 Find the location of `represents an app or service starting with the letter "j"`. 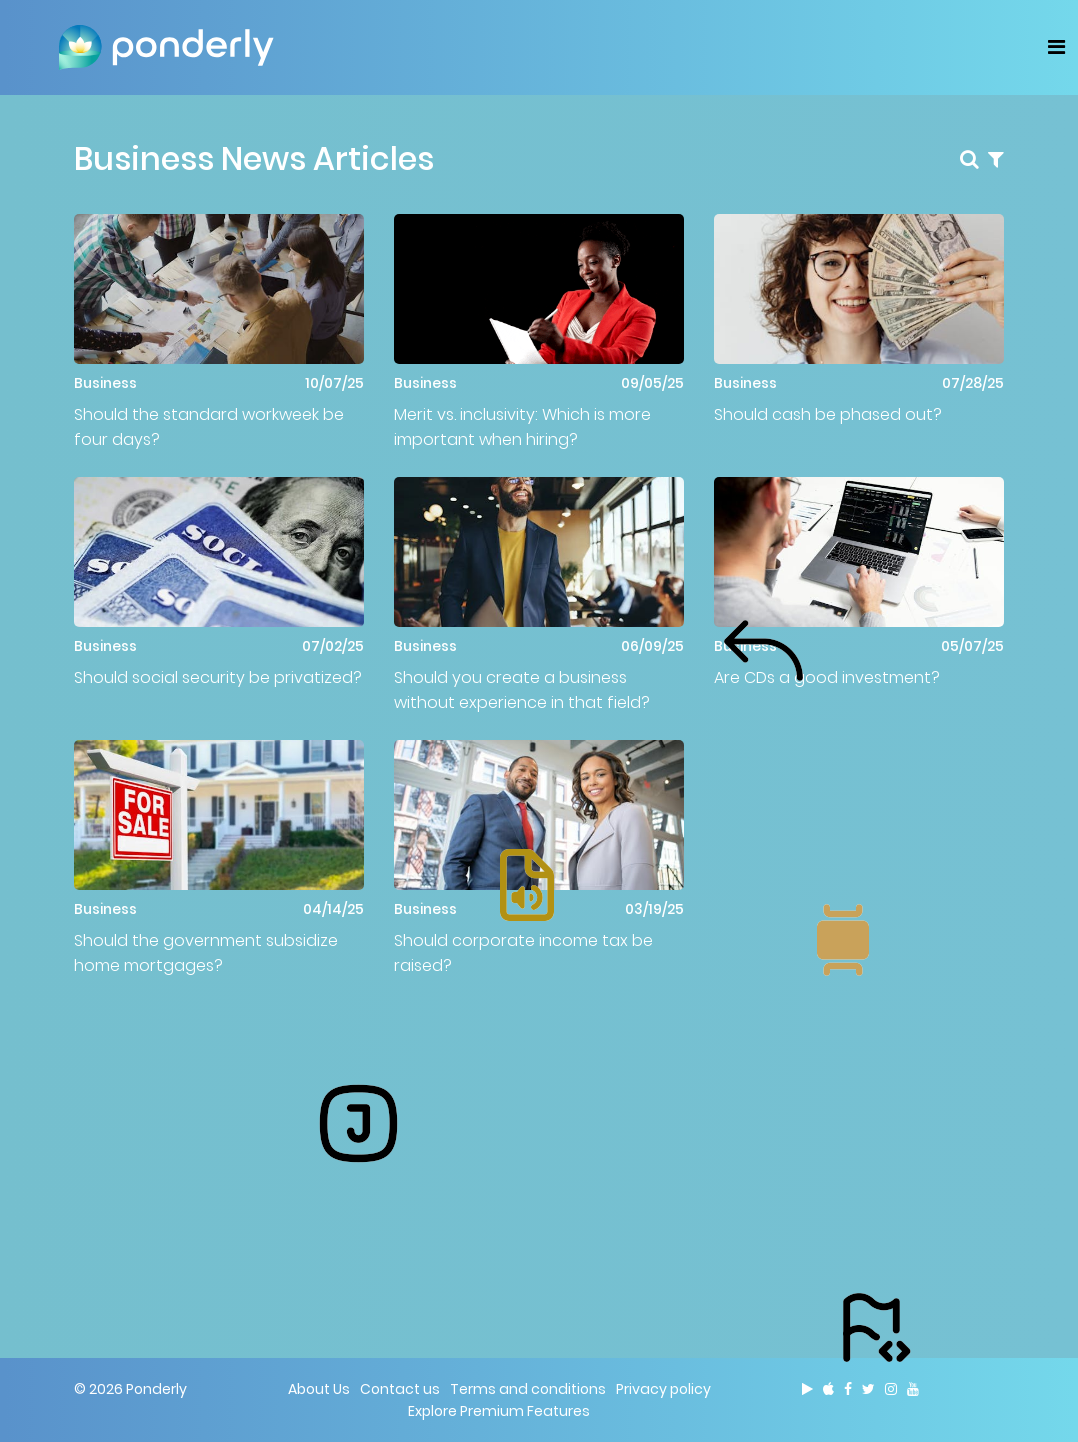

represents an app or service starting with the letter "j" is located at coordinates (358, 1123).